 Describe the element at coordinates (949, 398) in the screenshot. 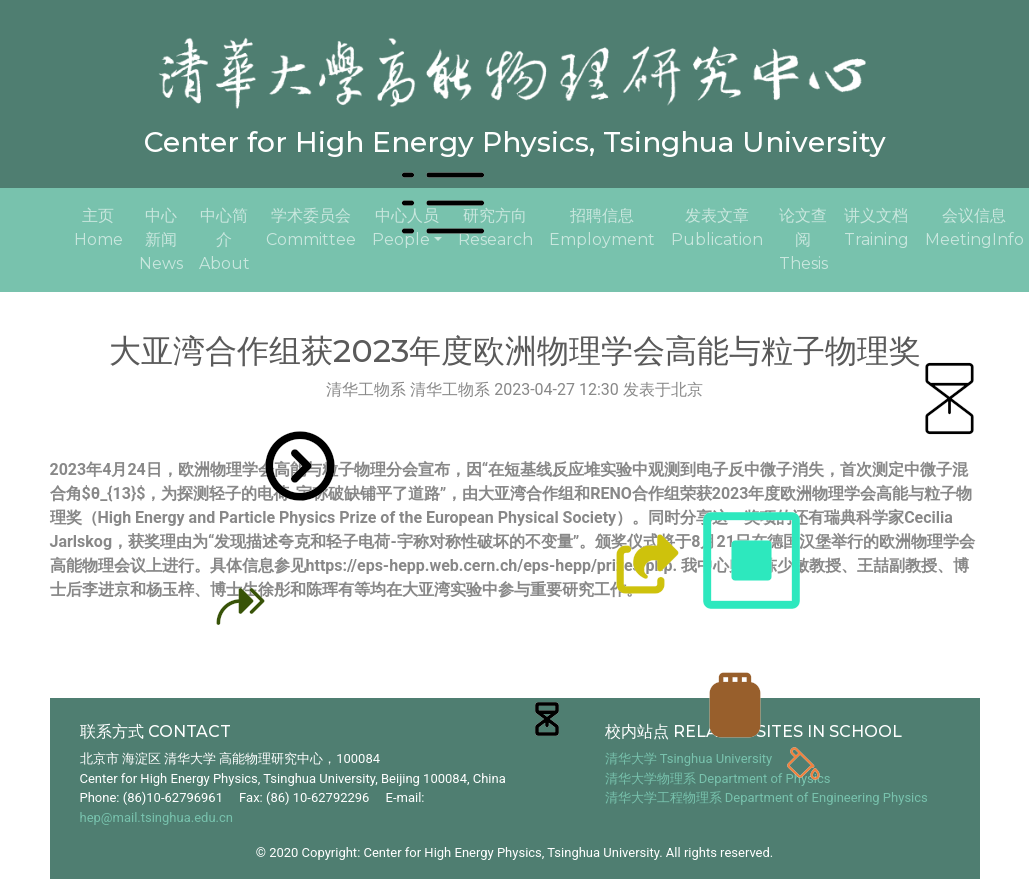

I see `indicates a process is in progress` at that location.